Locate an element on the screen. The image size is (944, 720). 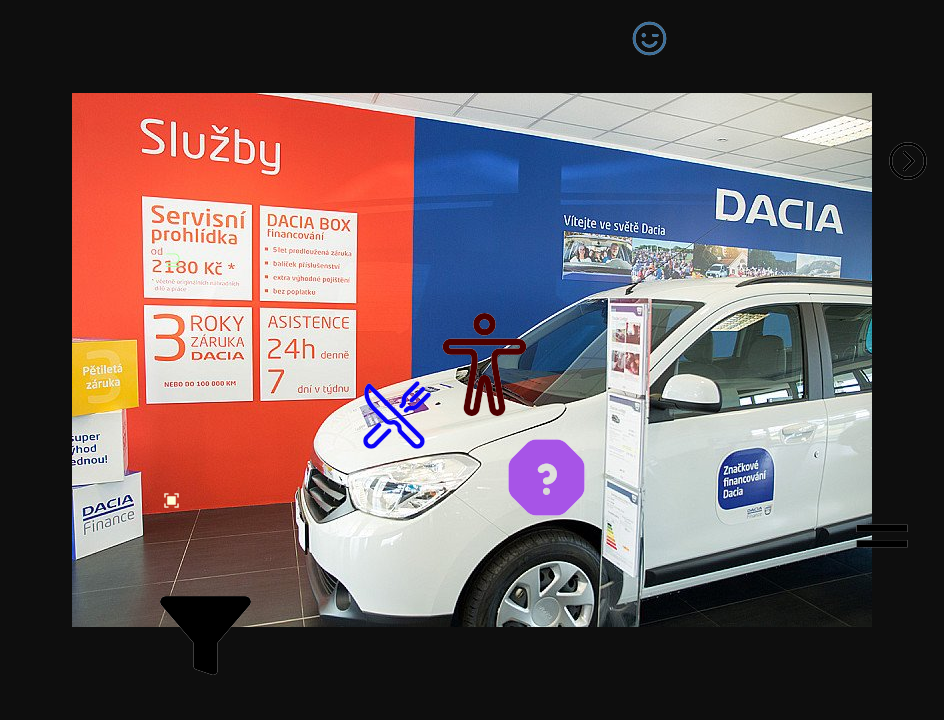
filter content or results is located at coordinates (205, 635).